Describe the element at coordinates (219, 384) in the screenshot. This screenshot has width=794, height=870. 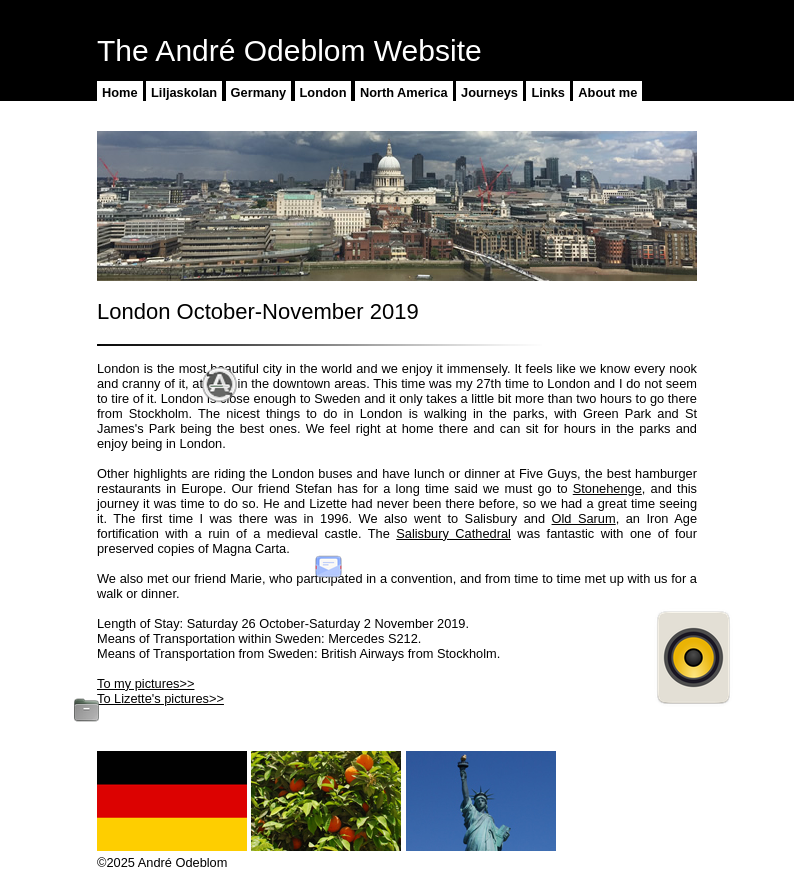
I see `open the software updater application` at that location.